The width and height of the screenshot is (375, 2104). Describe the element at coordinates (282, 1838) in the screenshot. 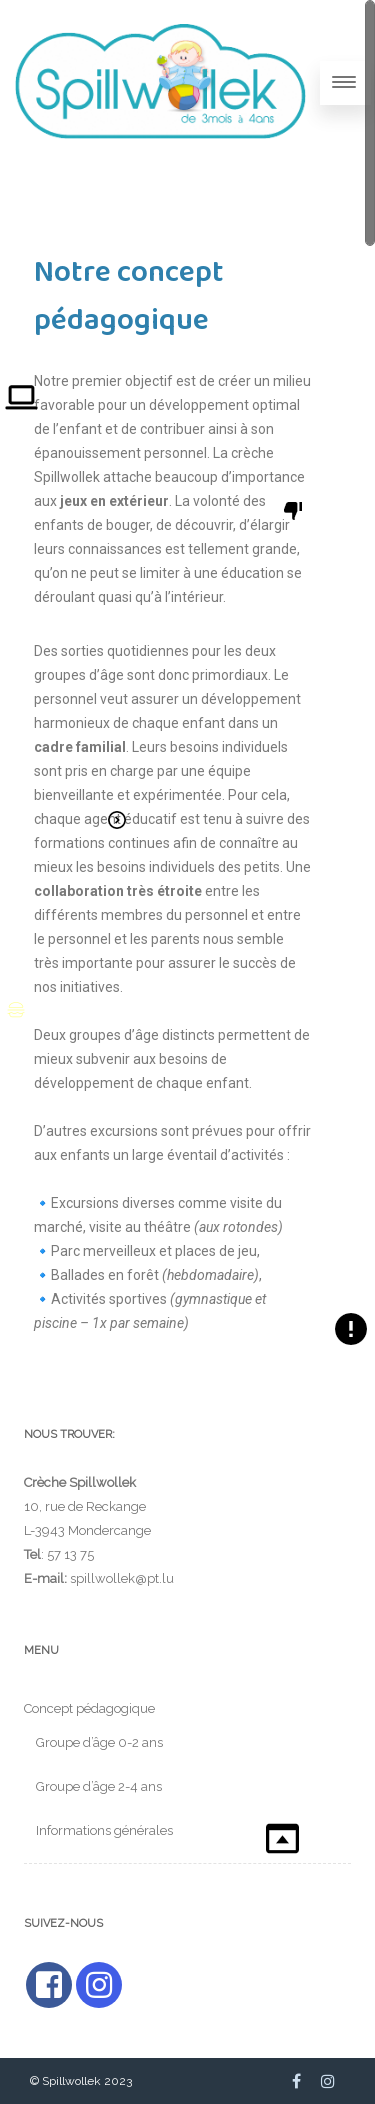

I see `maximize or expand the current window` at that location.